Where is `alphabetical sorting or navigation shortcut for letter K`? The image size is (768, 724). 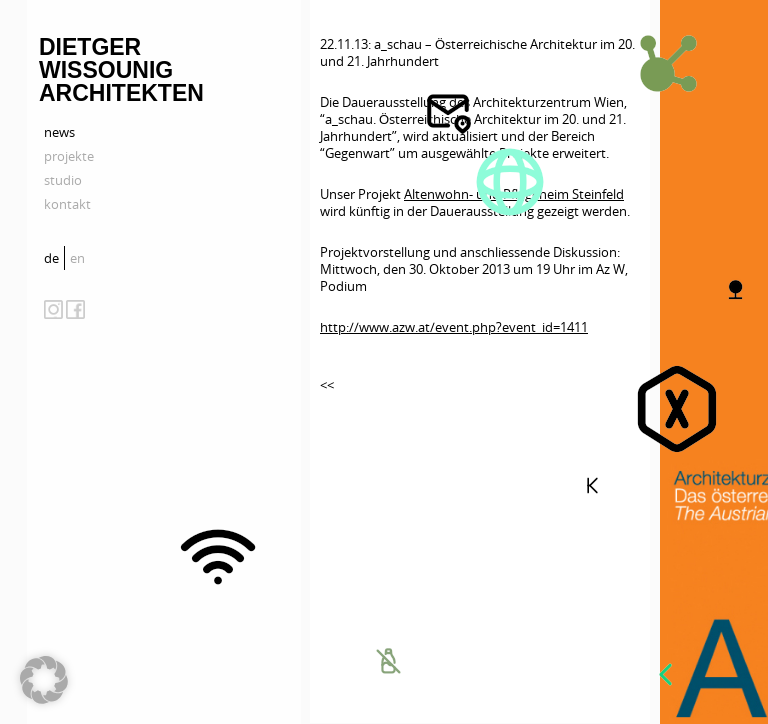 alphabetical sorting or navigation shortcut for letter K is located at coordinates (592, 485).